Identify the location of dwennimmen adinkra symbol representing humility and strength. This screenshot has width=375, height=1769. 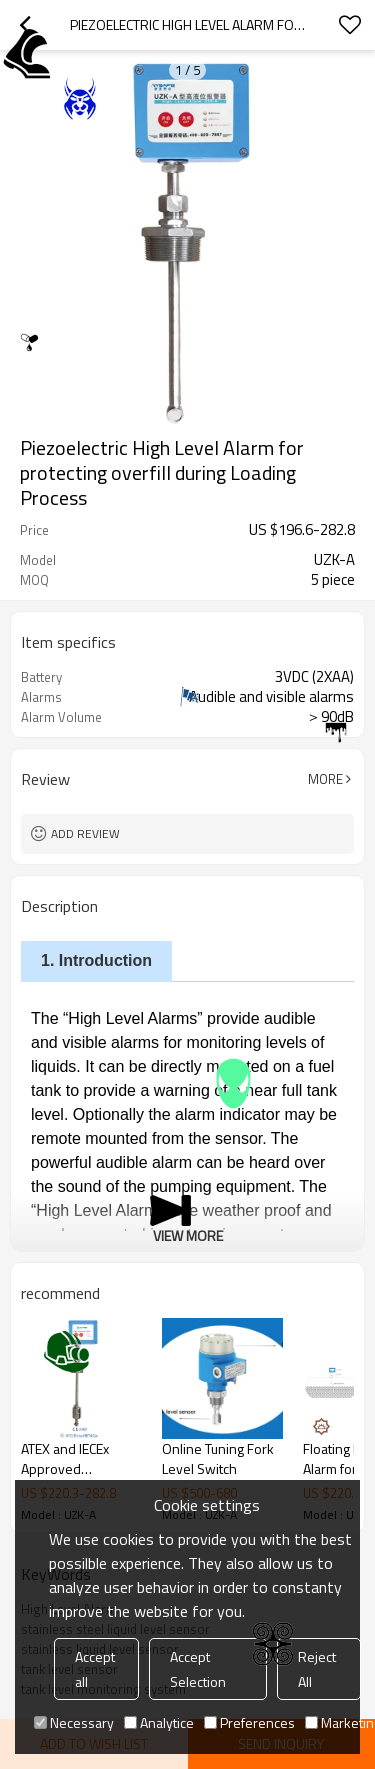
(273, 1644).